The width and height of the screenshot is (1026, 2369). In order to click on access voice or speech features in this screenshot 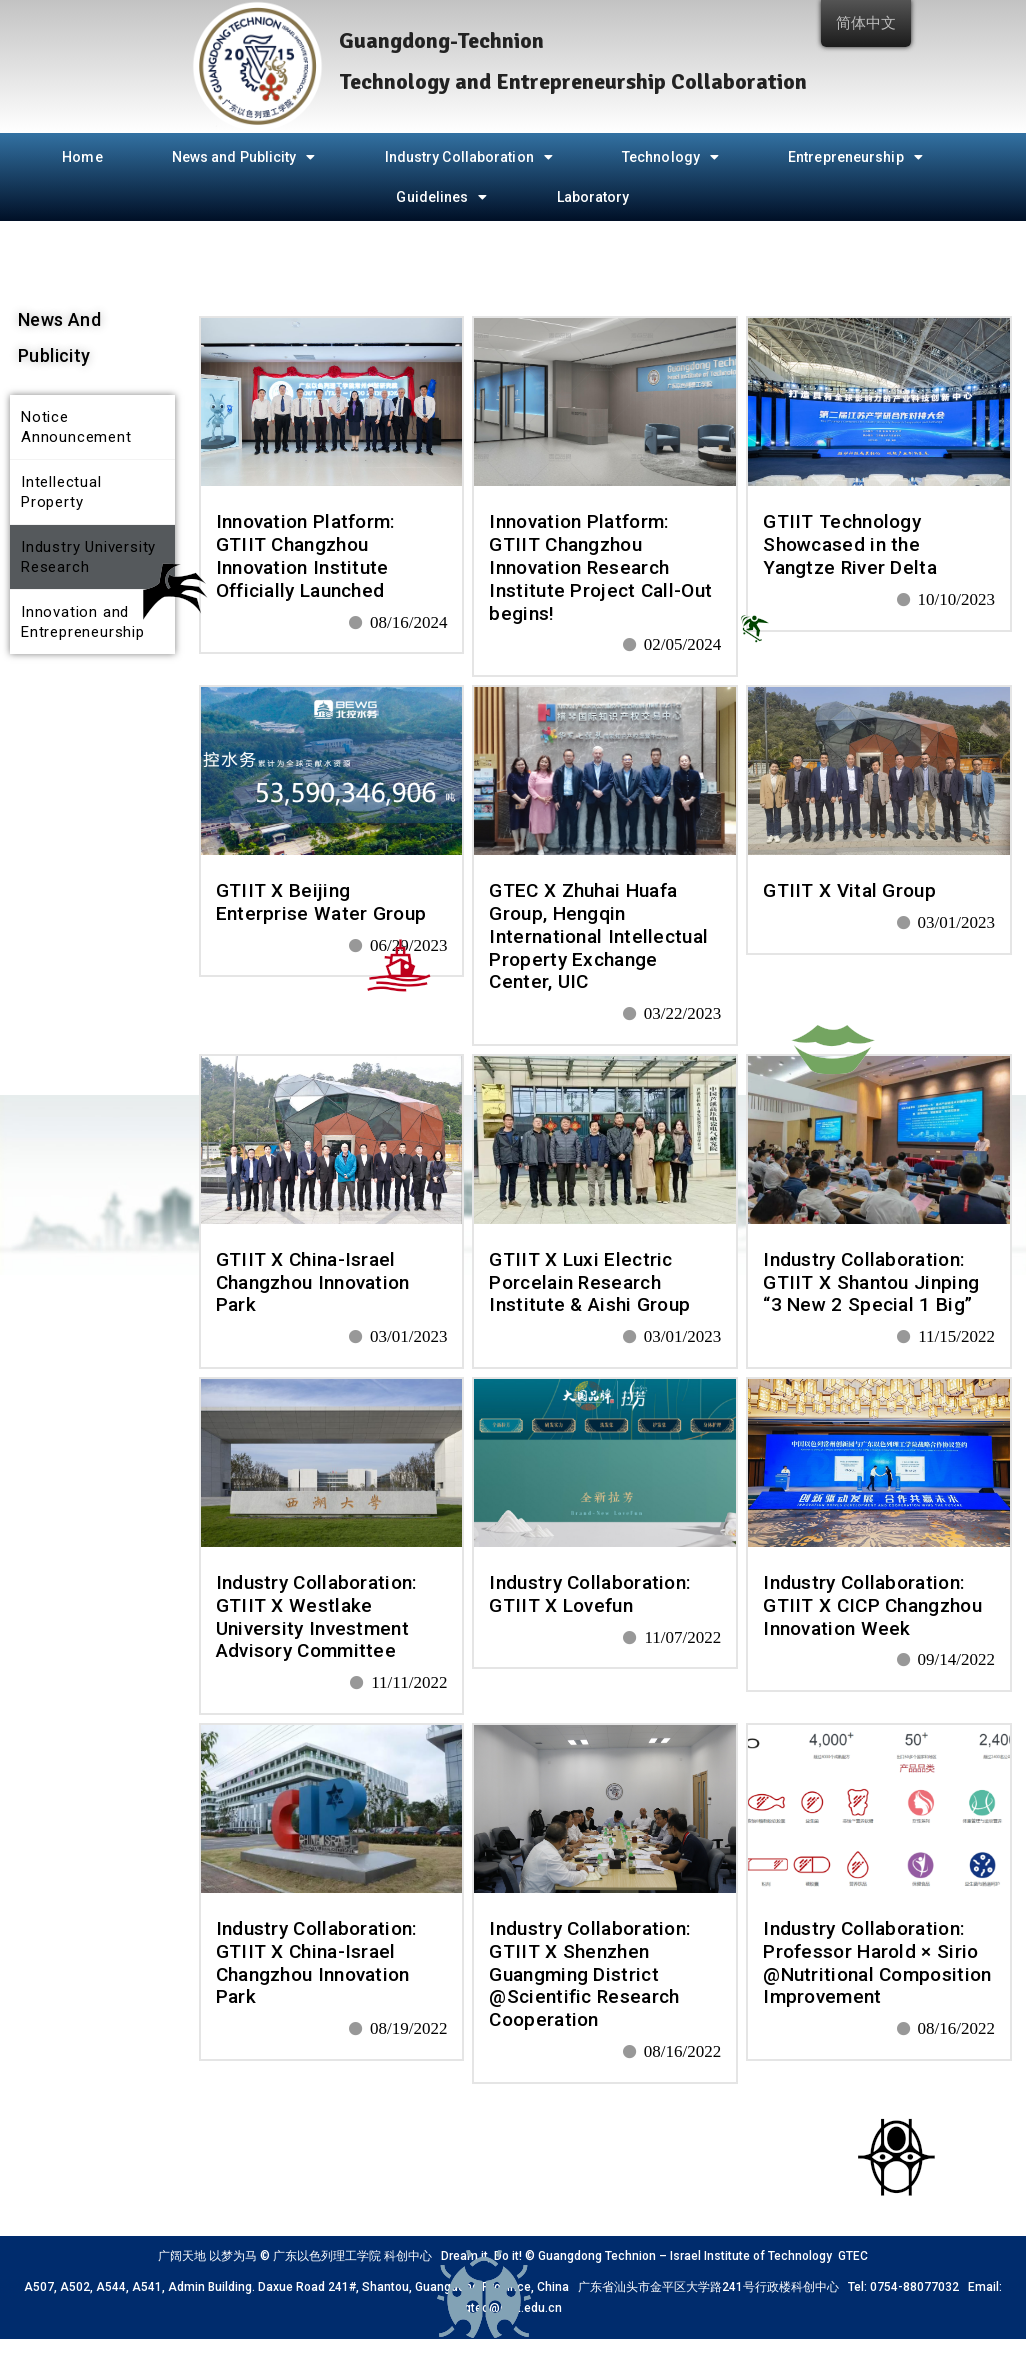, I will do `click(833, 1050)`.